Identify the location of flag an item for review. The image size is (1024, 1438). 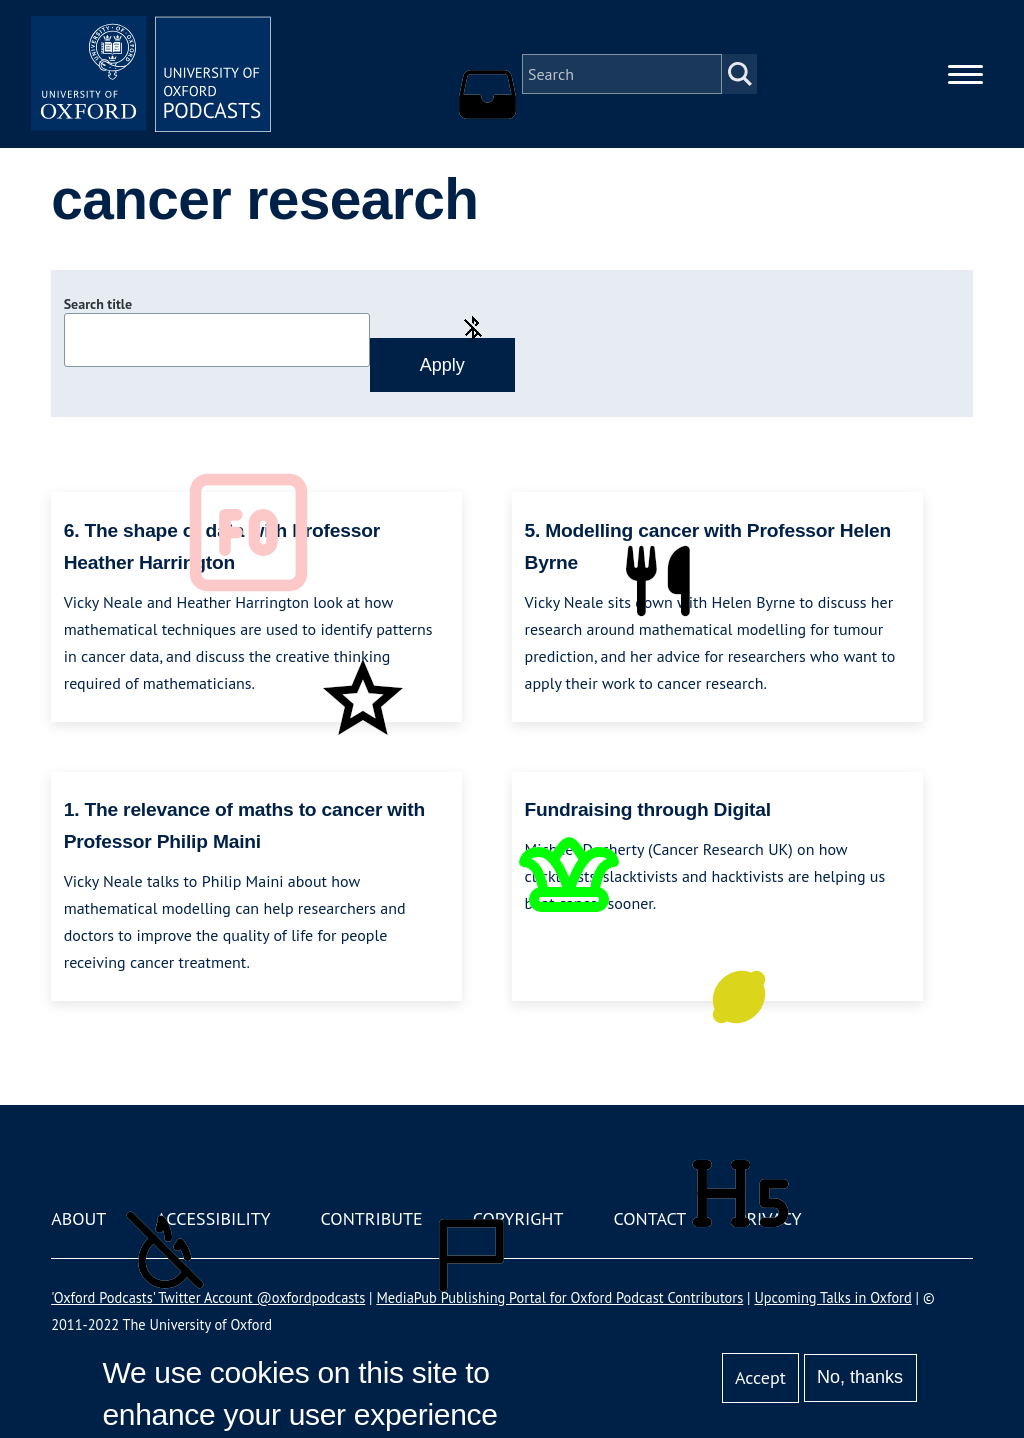
(471, 1251).